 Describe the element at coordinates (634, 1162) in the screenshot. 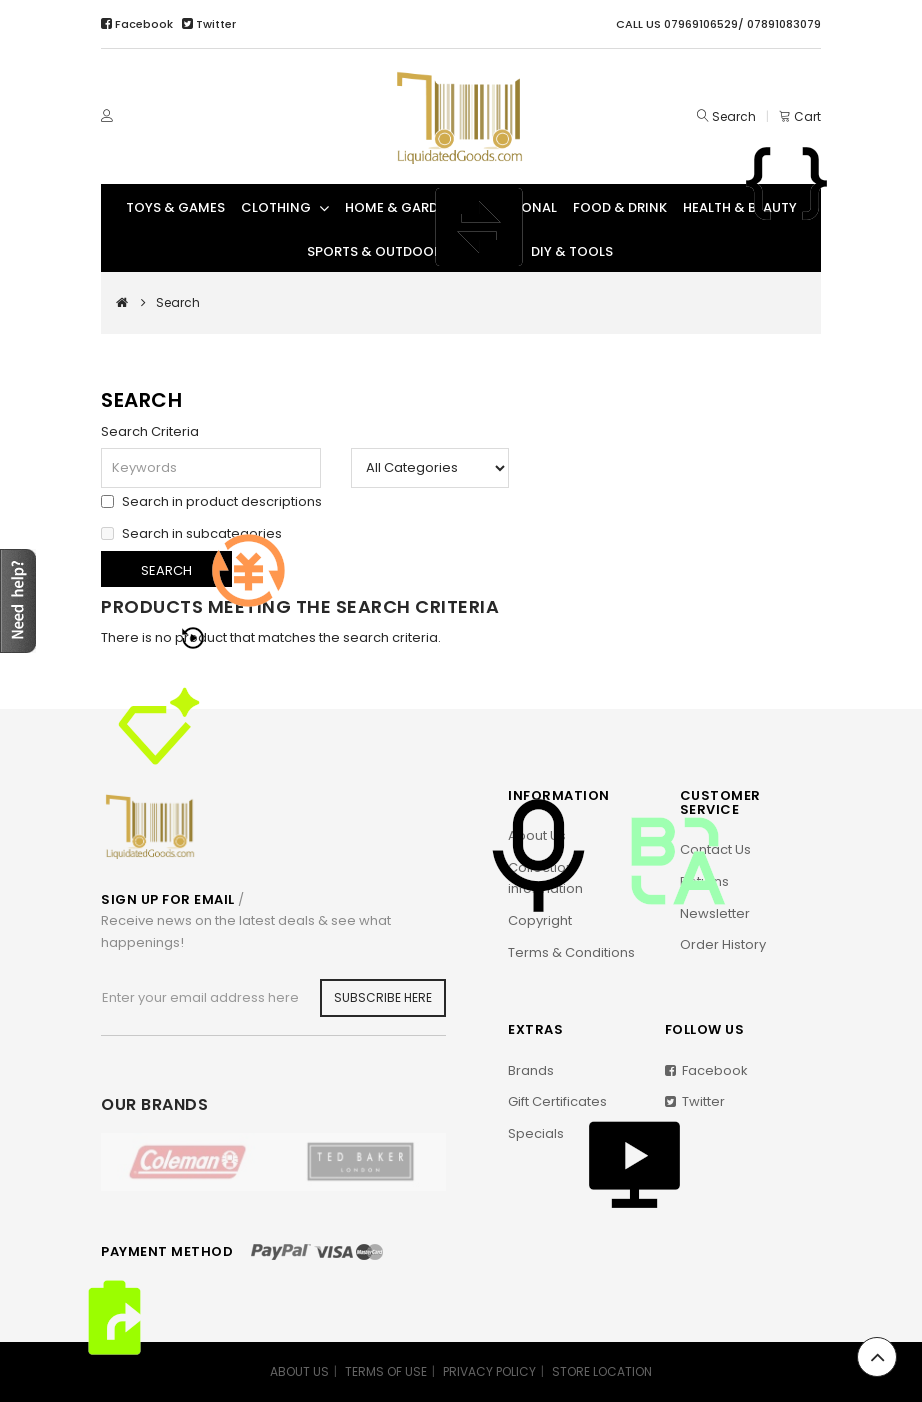

I see `start a presentation slideshow` at that location.